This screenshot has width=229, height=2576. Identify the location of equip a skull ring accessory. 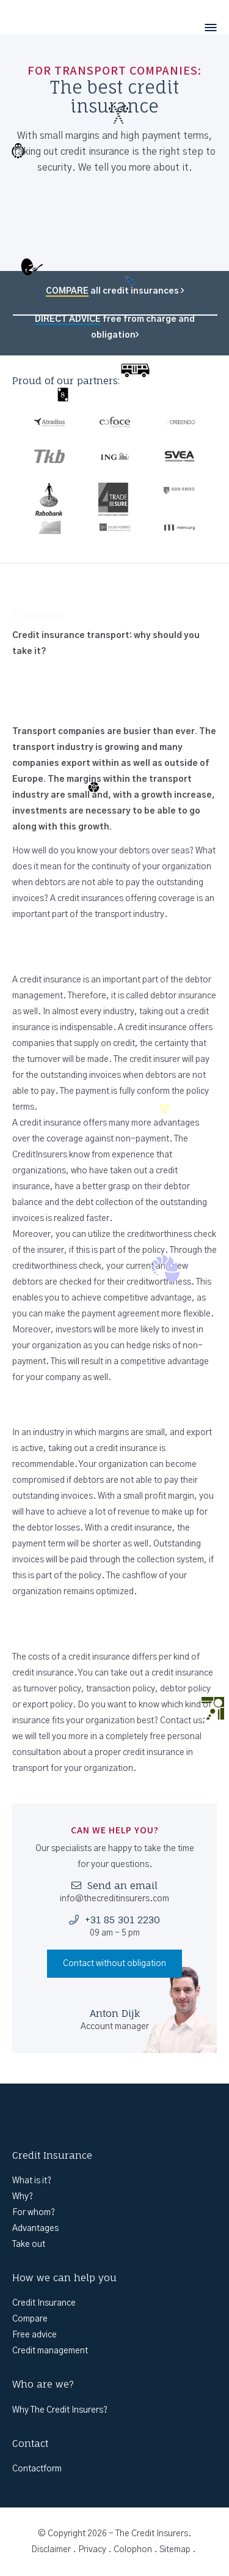
(18, 150).